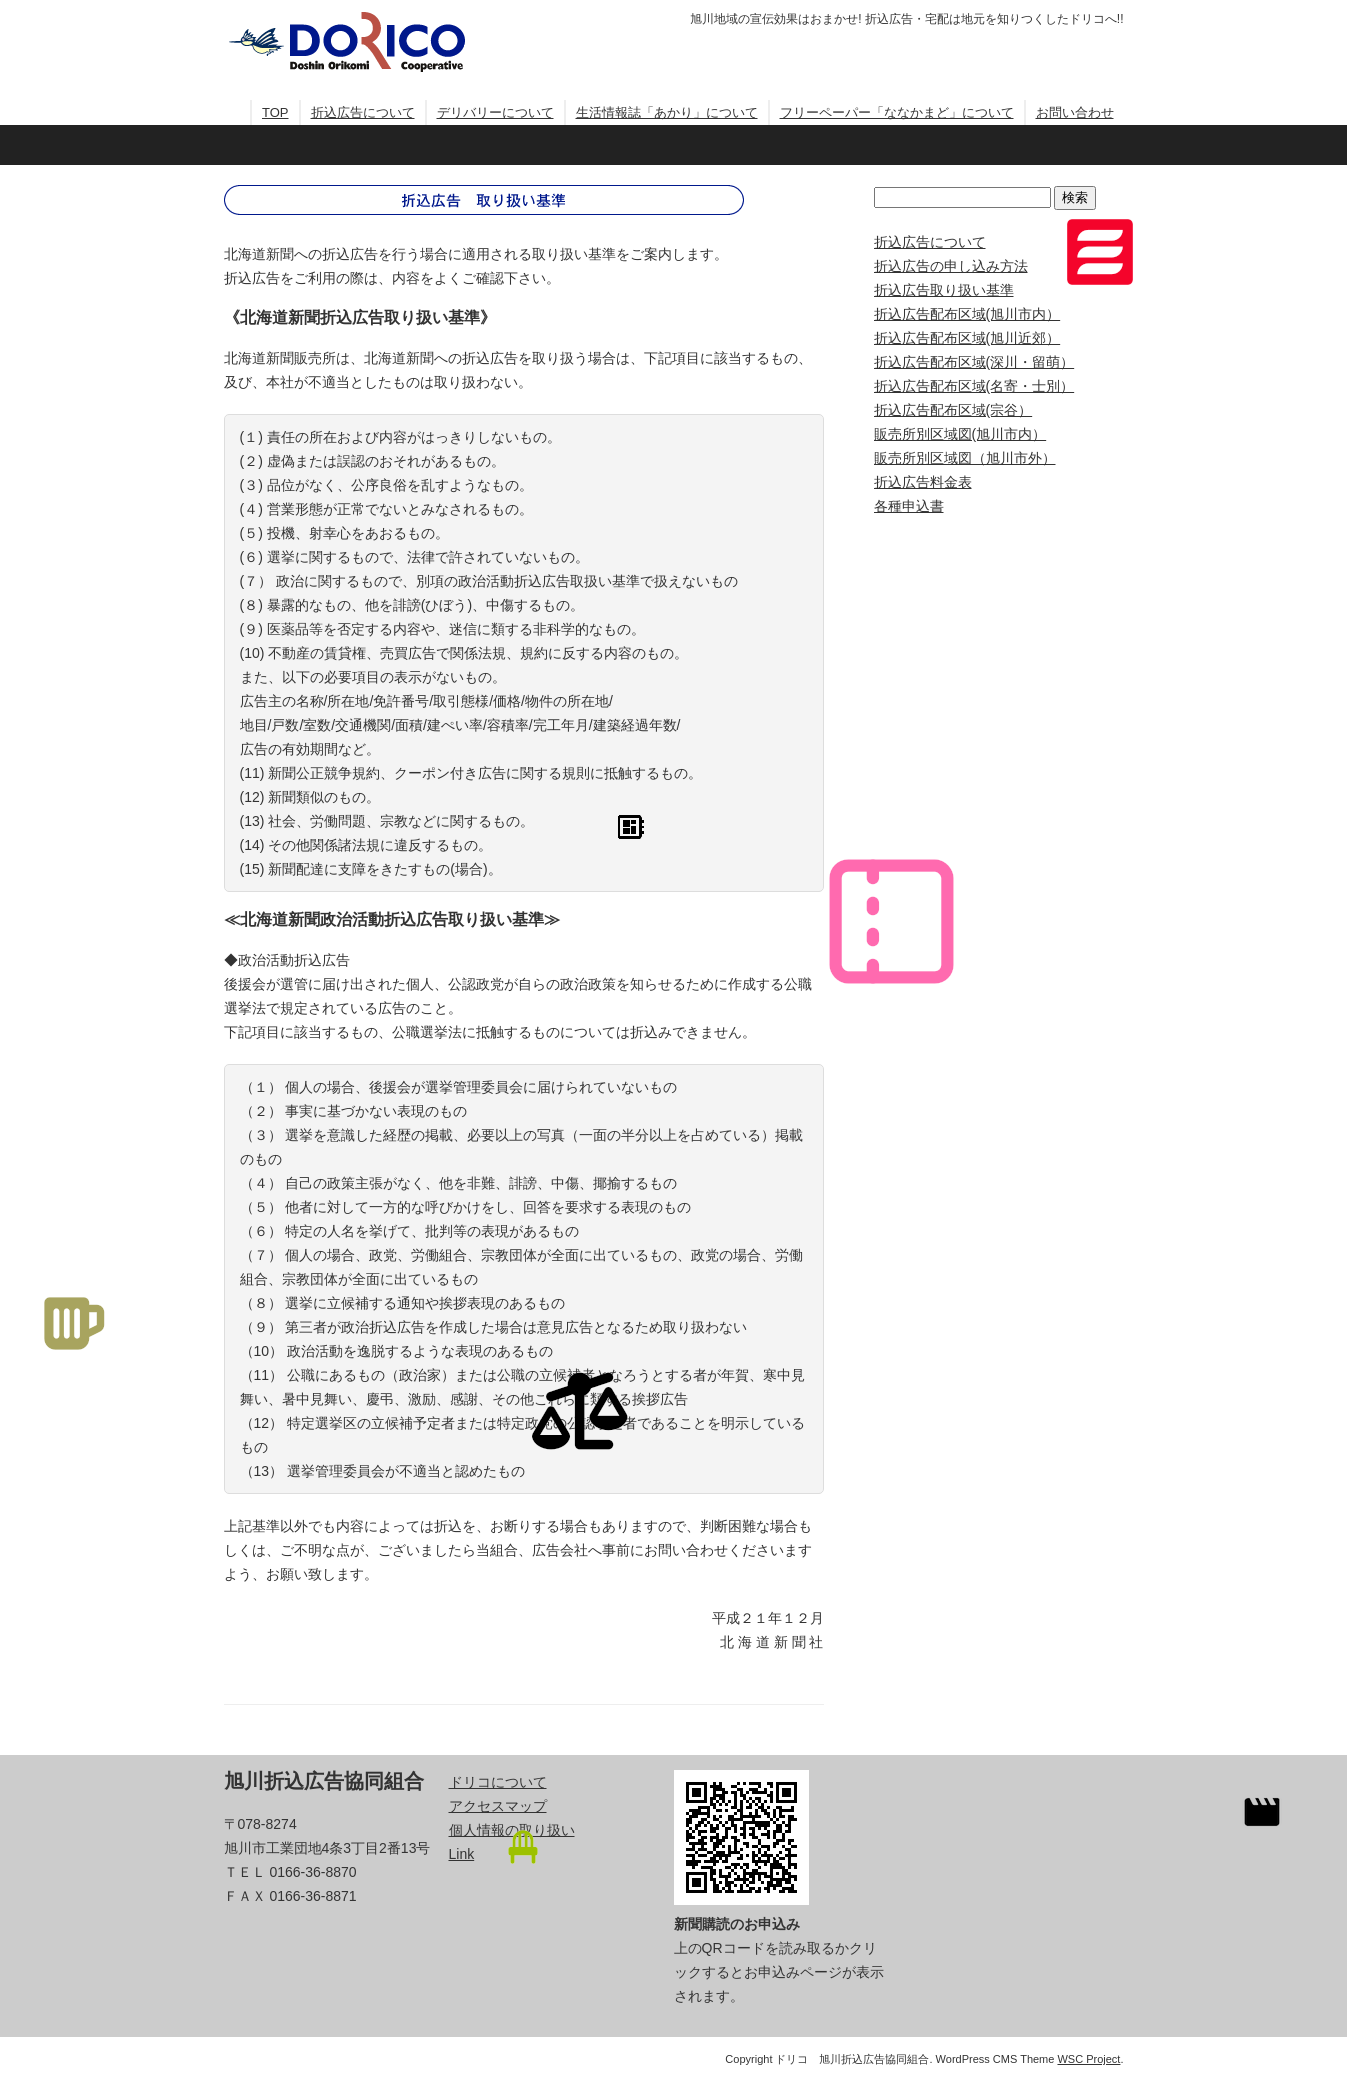  What do you see at coordinates (580, 1411) in the screenshot?
I see `indicates an imbalanced or unequal comparison` at bounding box center [580, 1411].